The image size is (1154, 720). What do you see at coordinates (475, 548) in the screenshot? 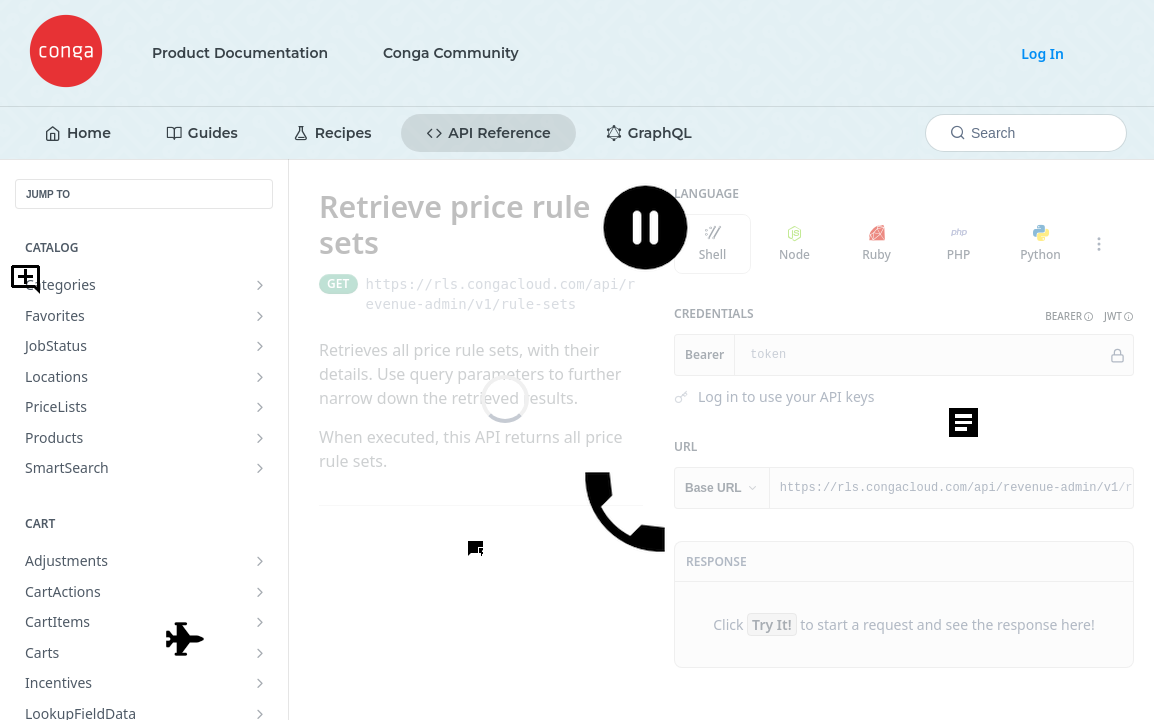
I see `send a quick reply to a message` at bounding box center [475, 548].